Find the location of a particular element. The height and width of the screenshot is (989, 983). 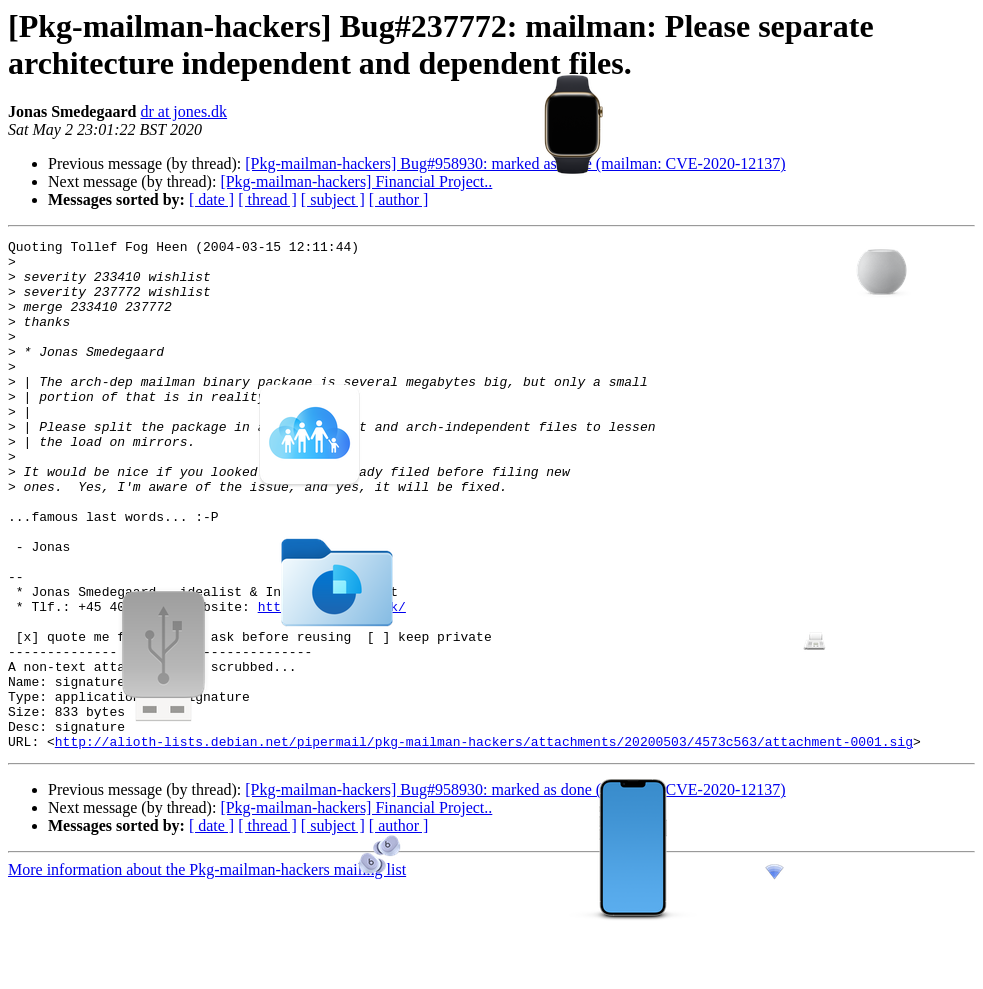

send or receive a fax is located at coordinates (814, 641).